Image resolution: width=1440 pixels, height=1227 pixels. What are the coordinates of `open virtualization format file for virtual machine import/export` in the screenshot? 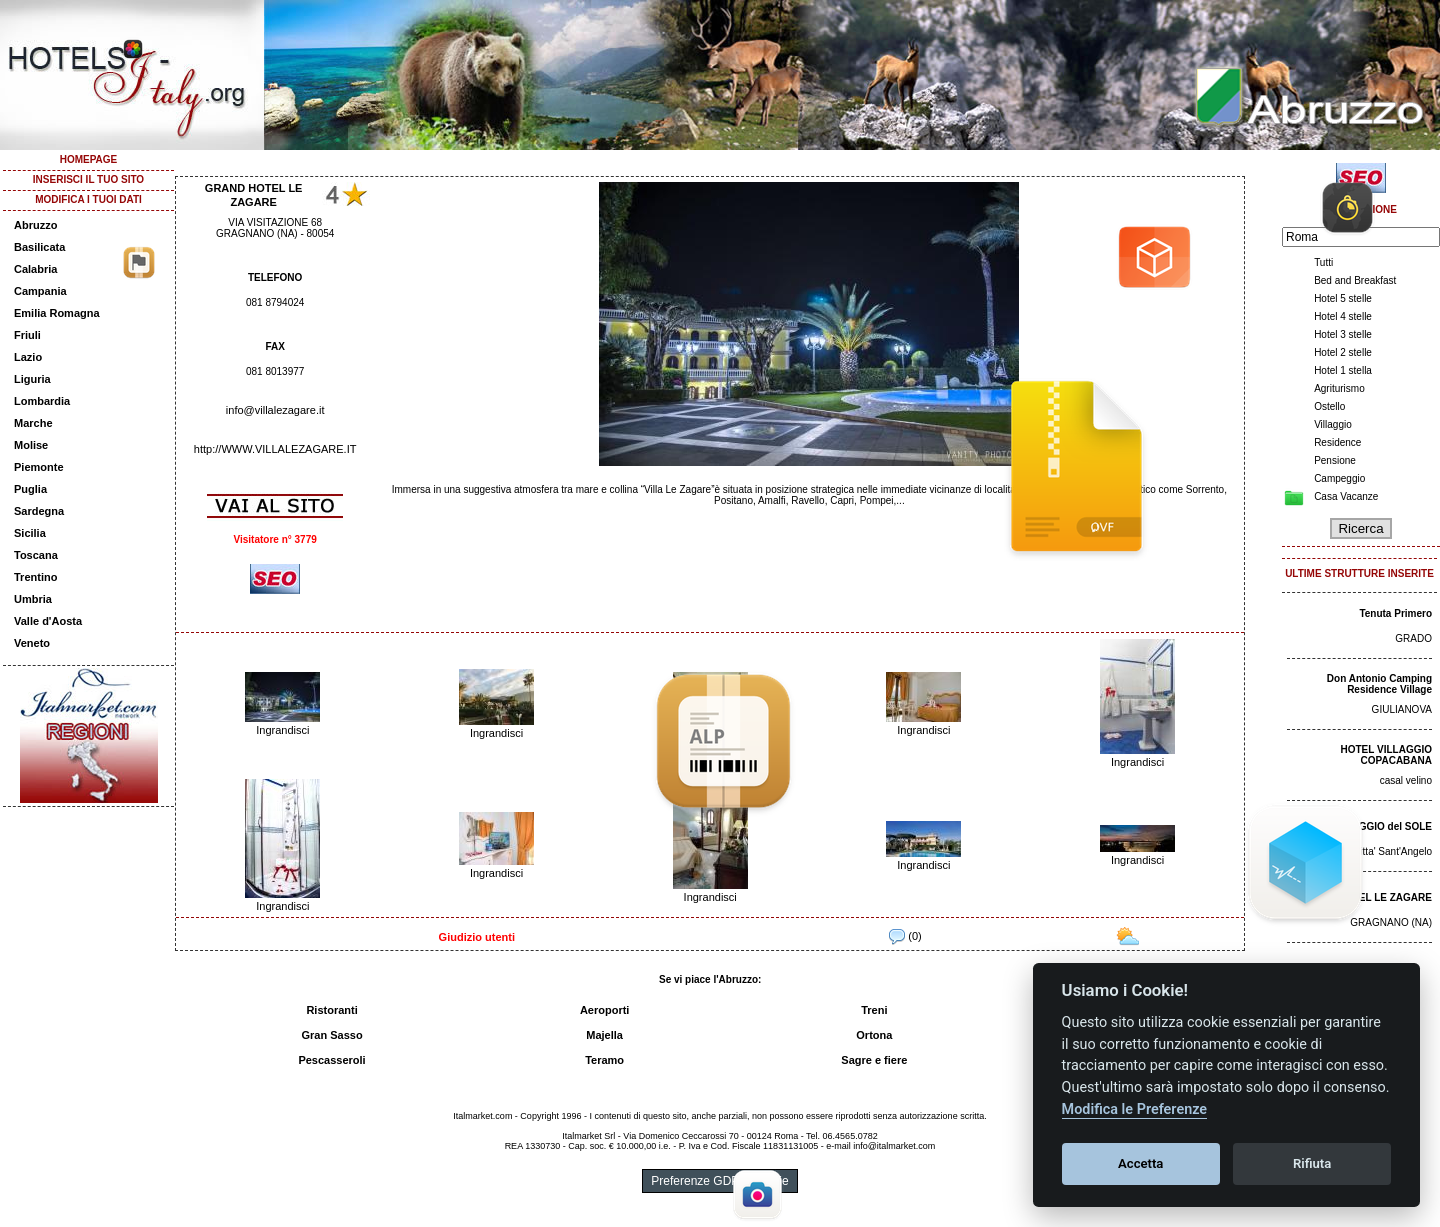 It's located at (1076, 469).